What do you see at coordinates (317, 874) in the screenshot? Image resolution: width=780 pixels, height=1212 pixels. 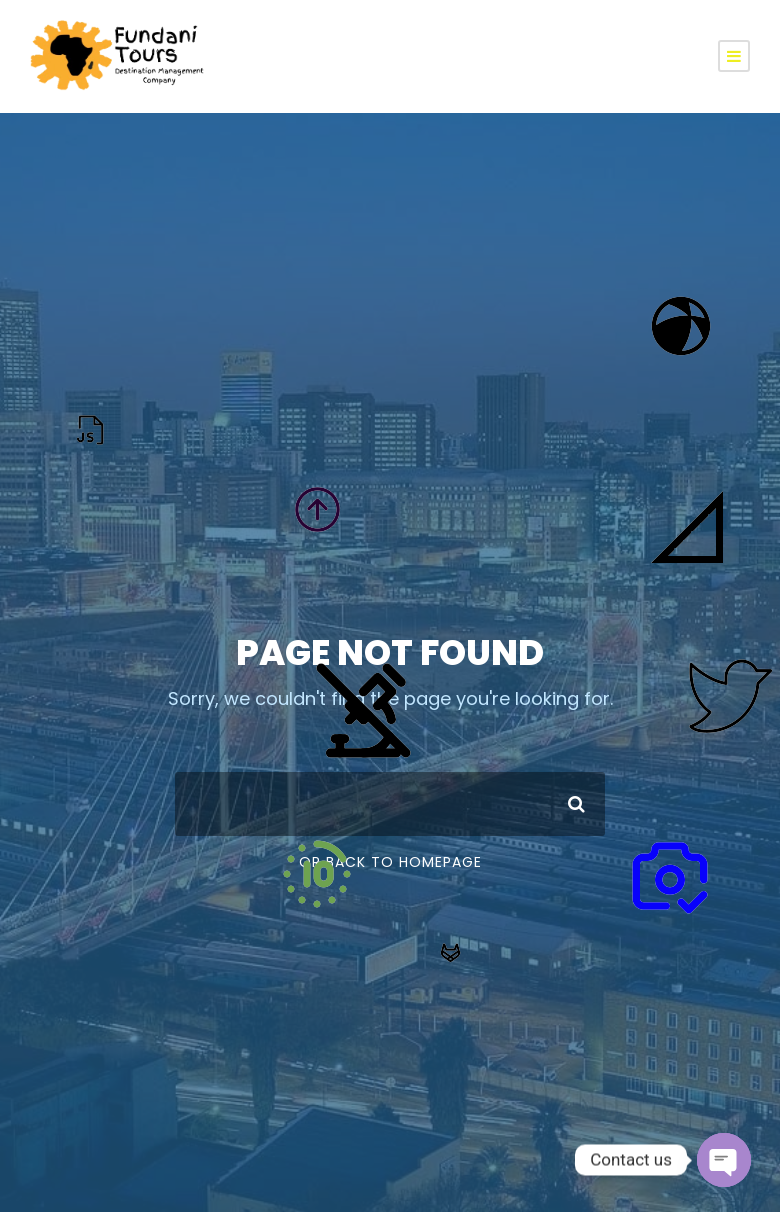 I see `set a 10-second timer or countdown` at bounding box center [317, 874].